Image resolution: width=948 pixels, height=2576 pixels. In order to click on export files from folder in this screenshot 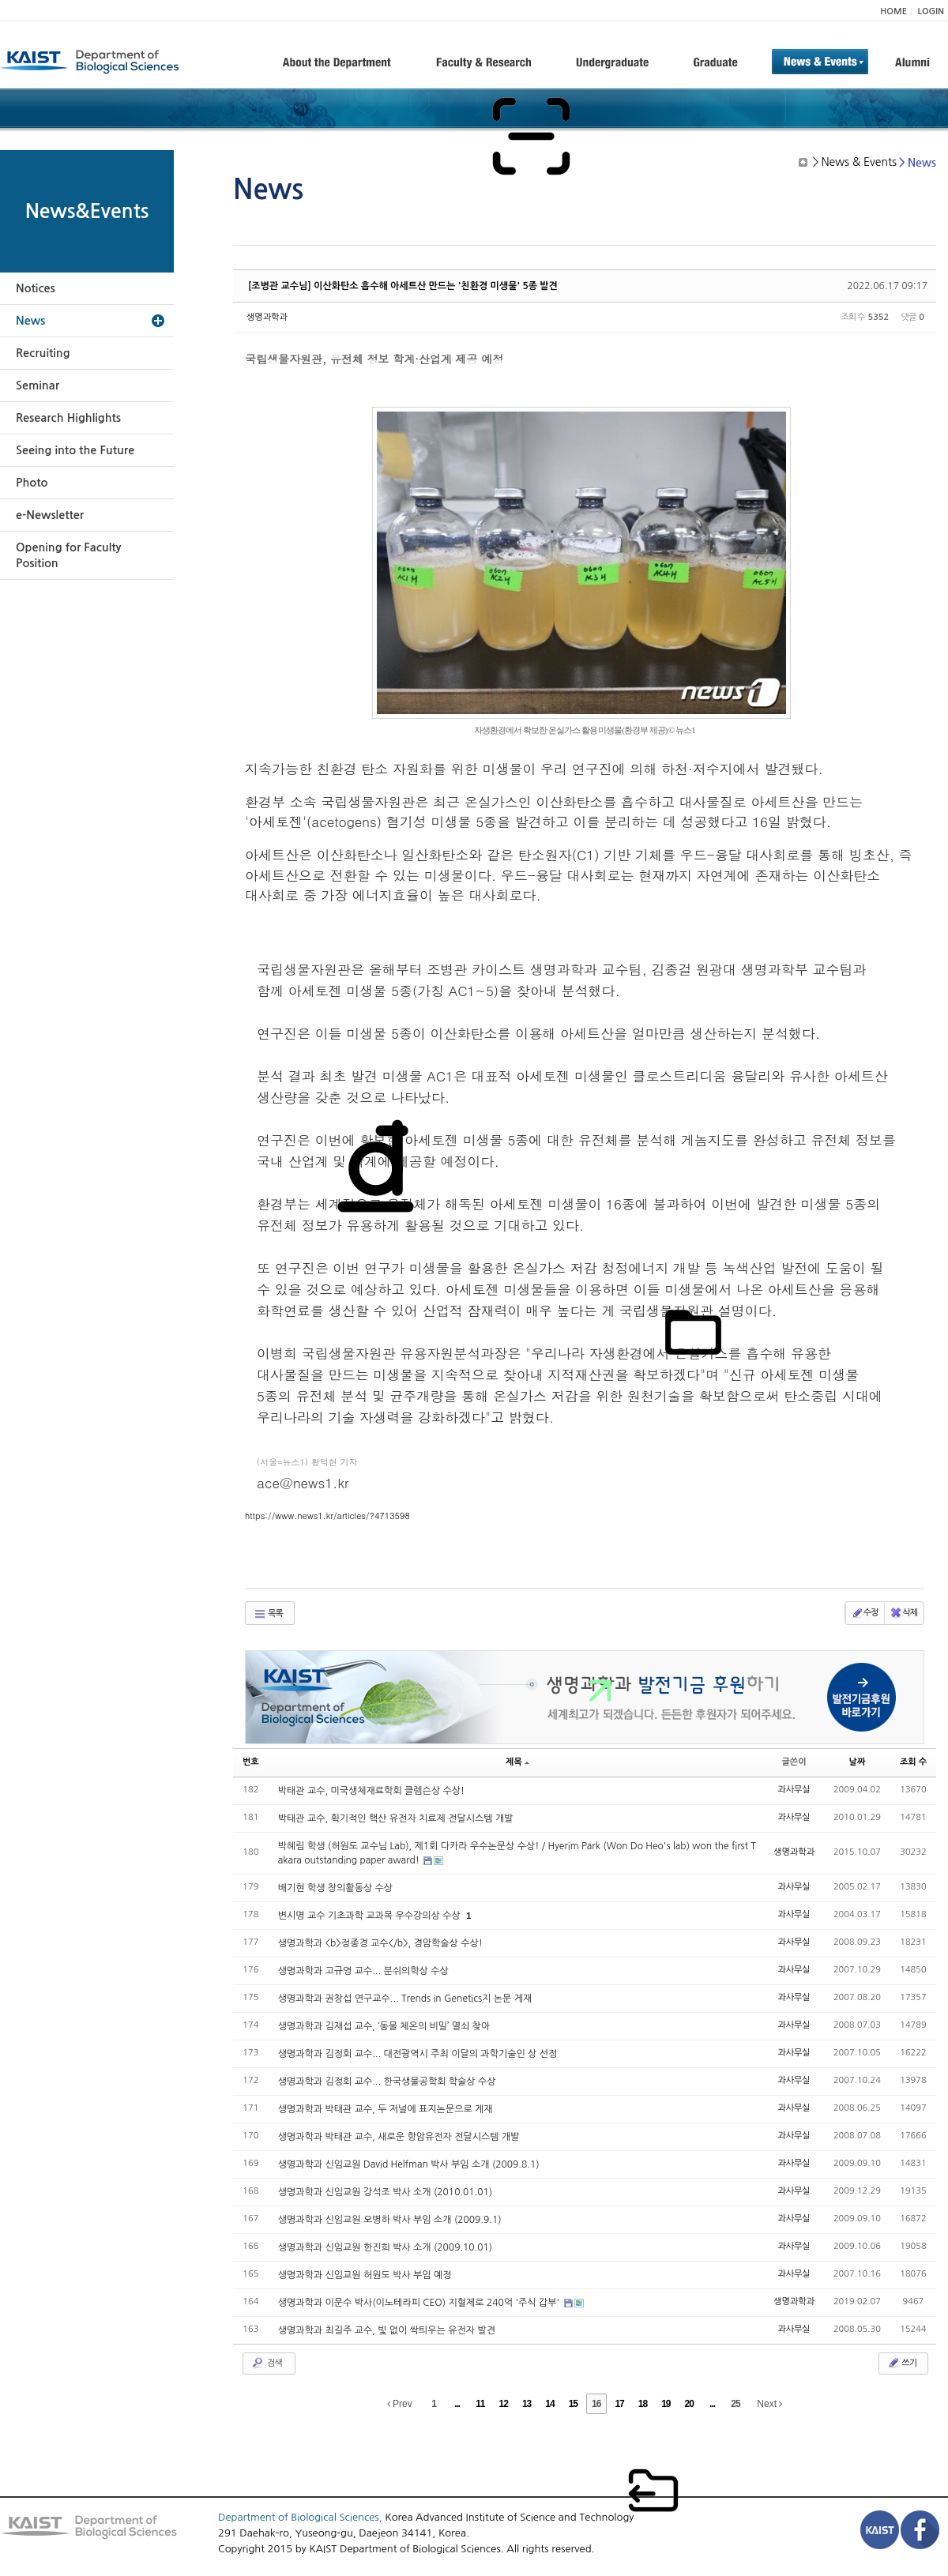, I will do `click(653, 2491)`.